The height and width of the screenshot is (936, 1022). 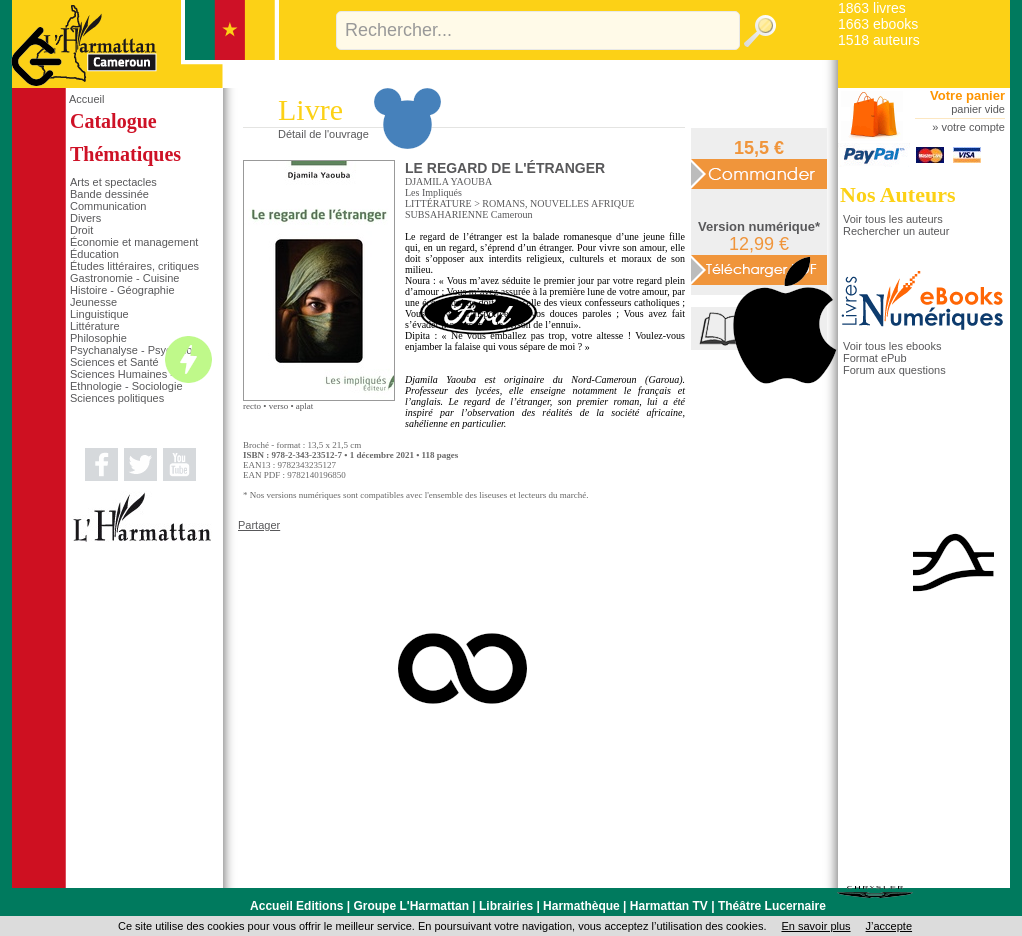 I want to click on Elegoo brand logo, so click(x=462, y=668).